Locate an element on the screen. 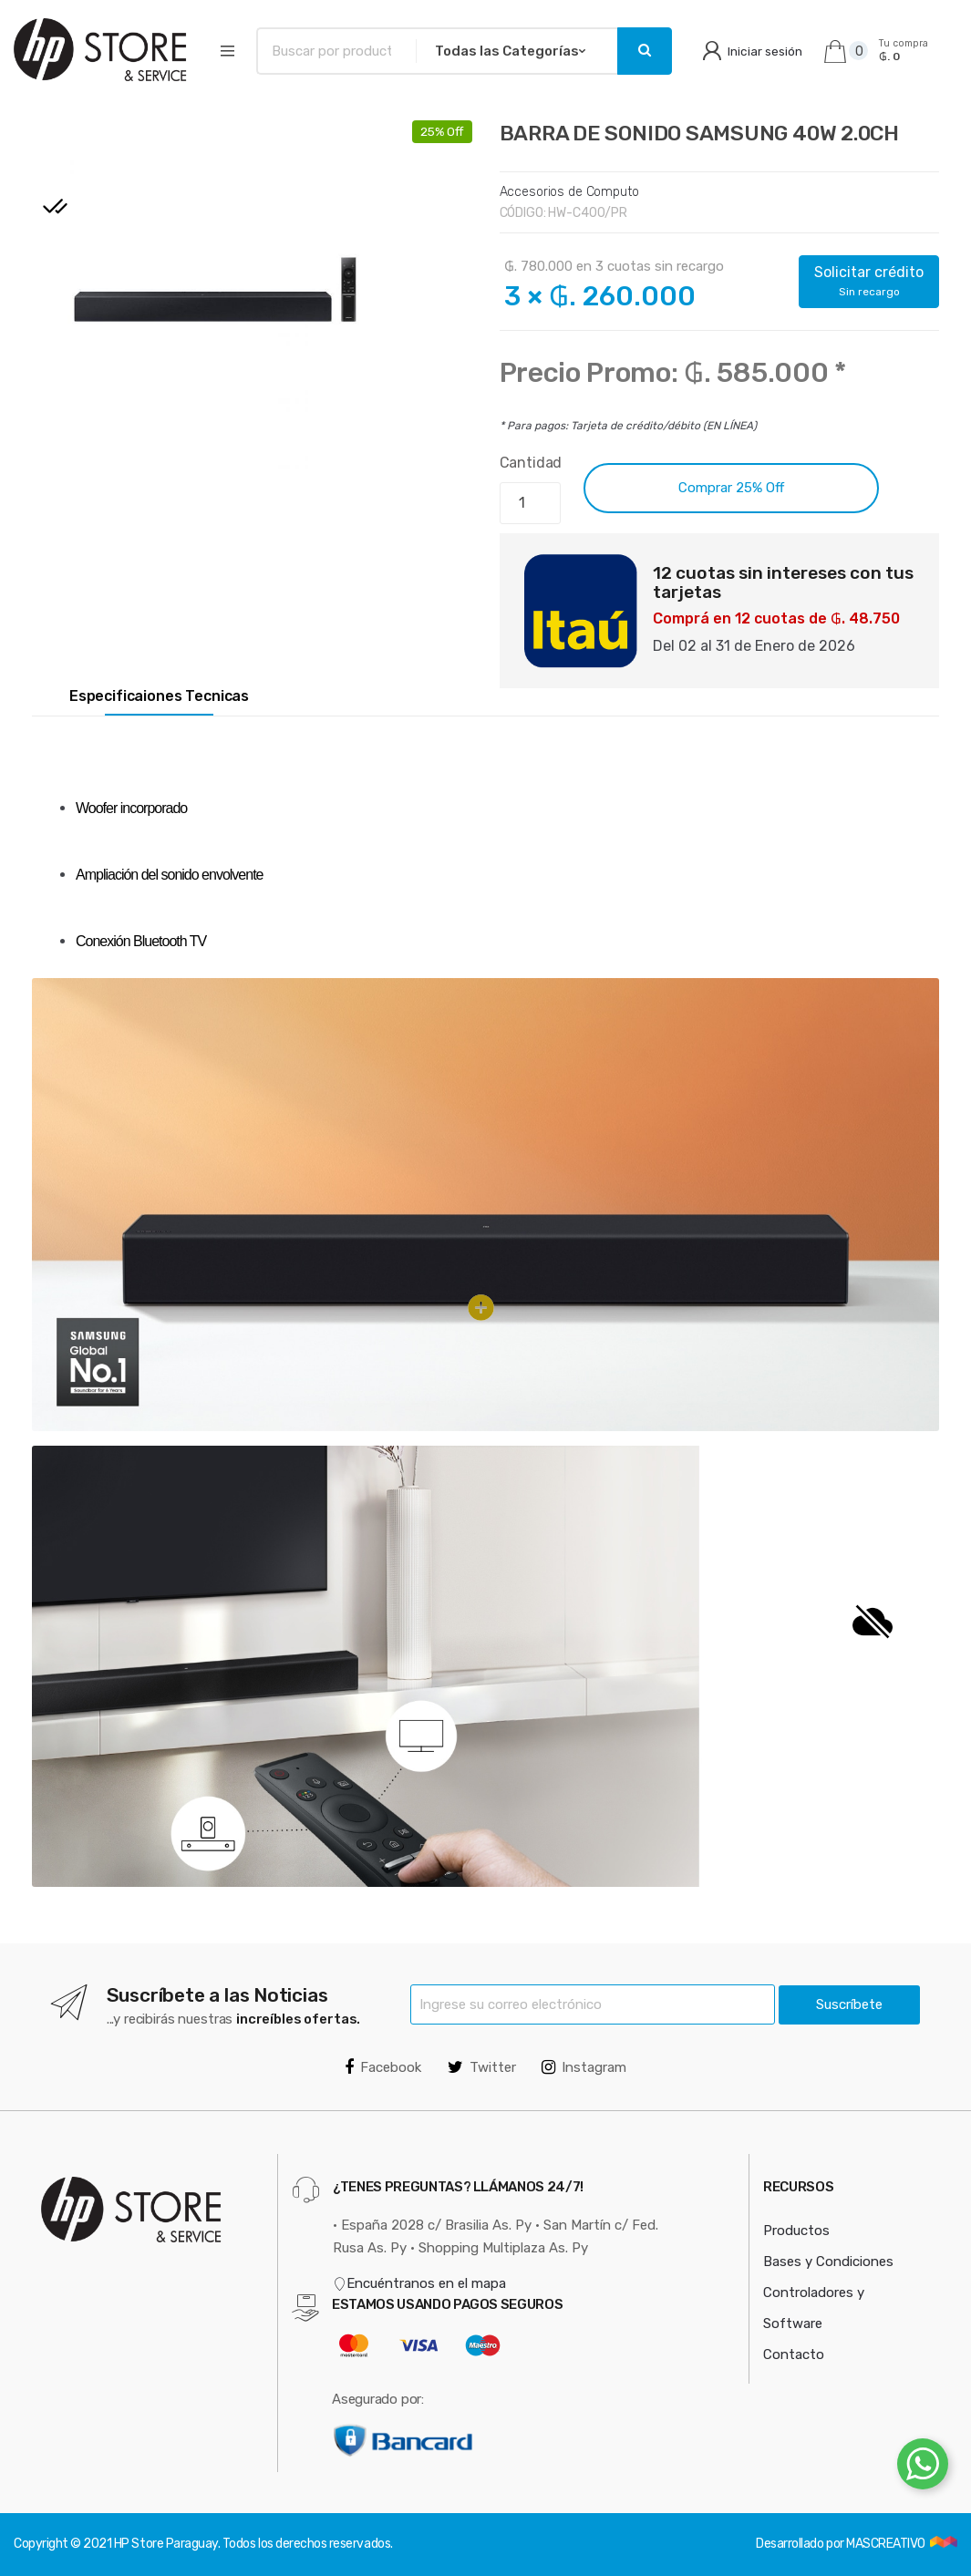 The image size is (971, 2576). indicates cloud services are unavailable is located at coordinates (873, 1622).